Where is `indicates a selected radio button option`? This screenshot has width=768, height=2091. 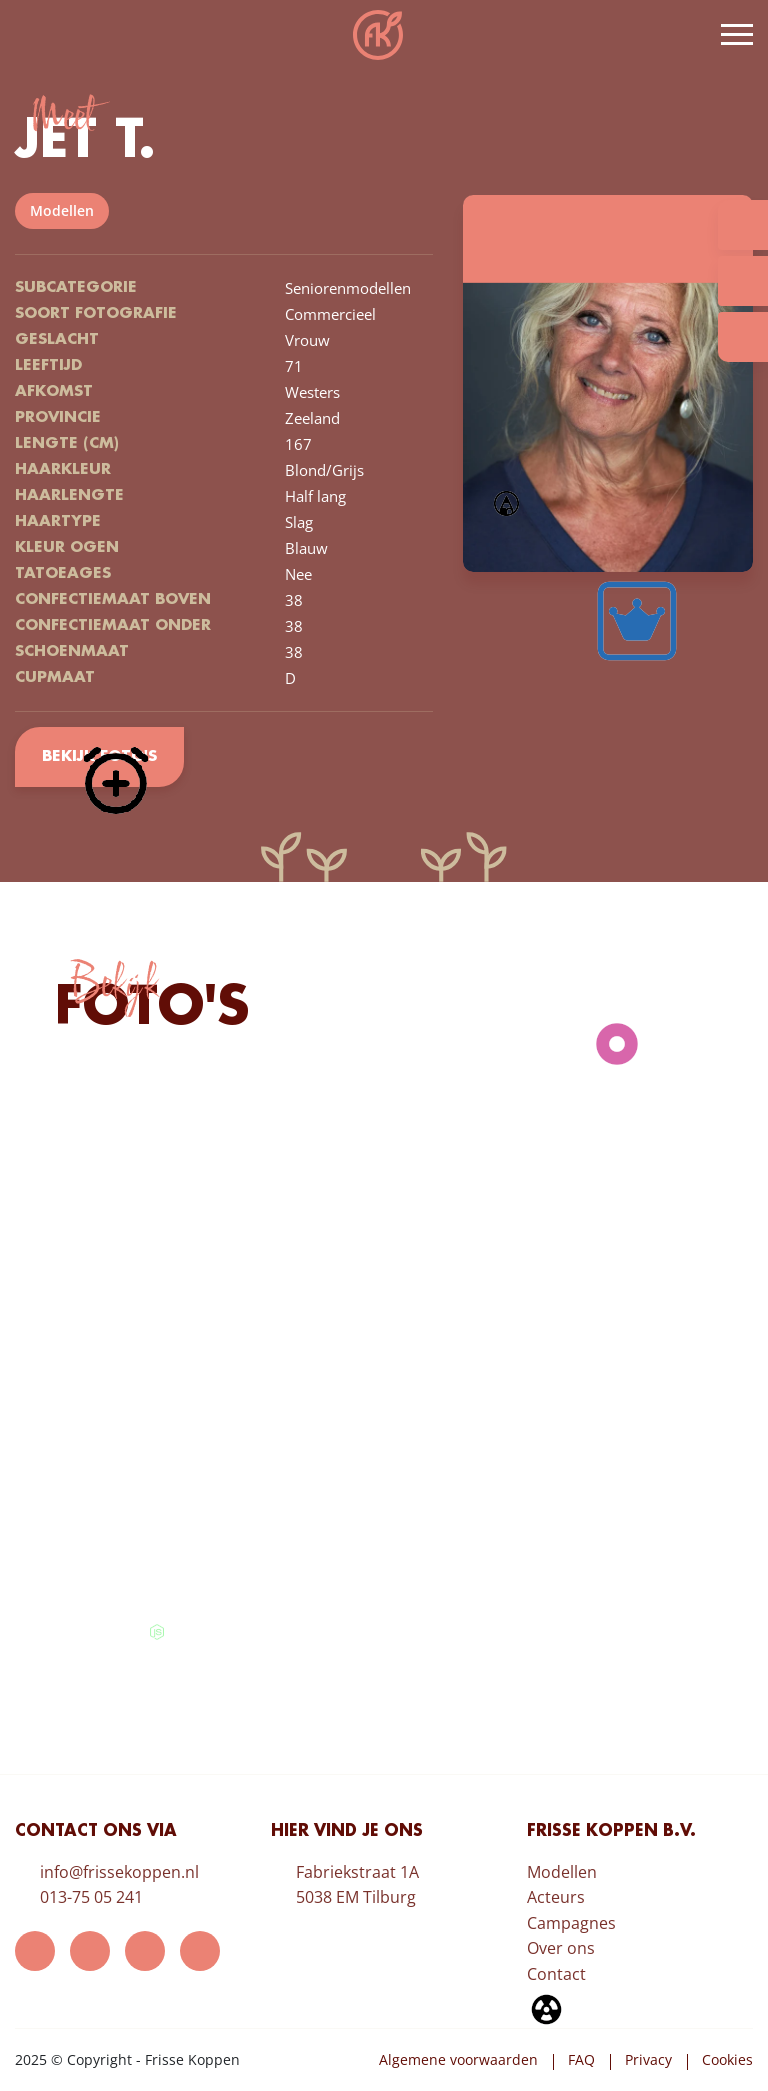
indicates a selected radio button option is located at coordinates (617, 1044).